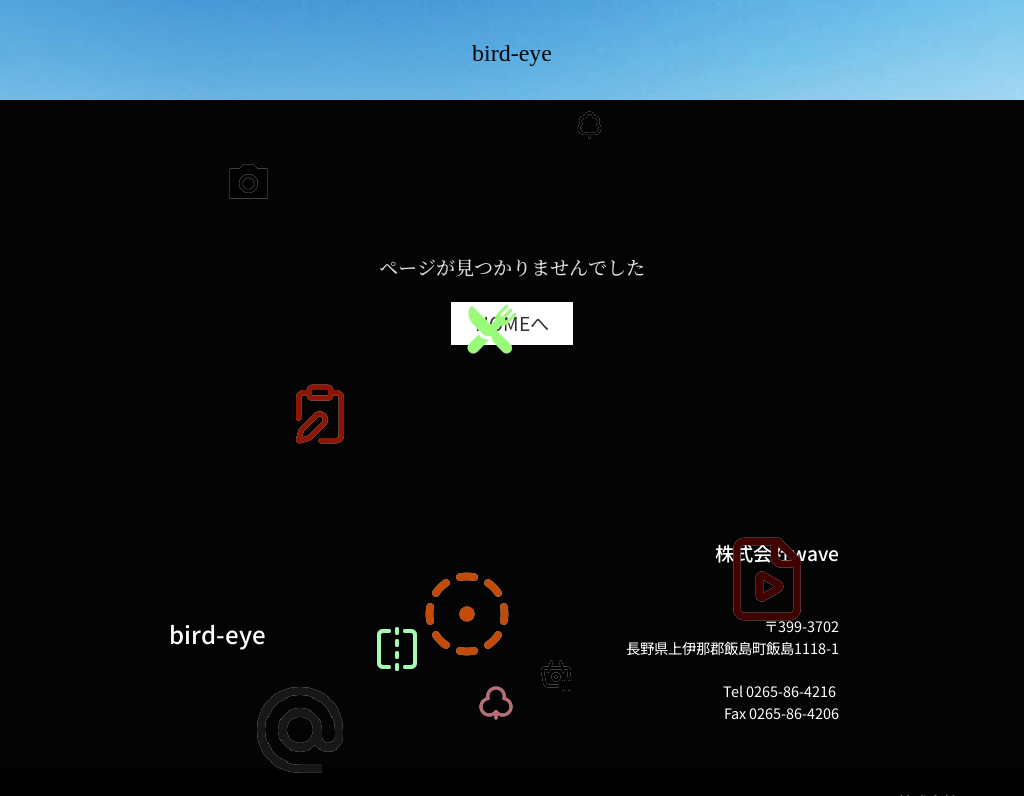 The image size is (1024, 796). I want to click on set focus point or target area, so click(467, 614).